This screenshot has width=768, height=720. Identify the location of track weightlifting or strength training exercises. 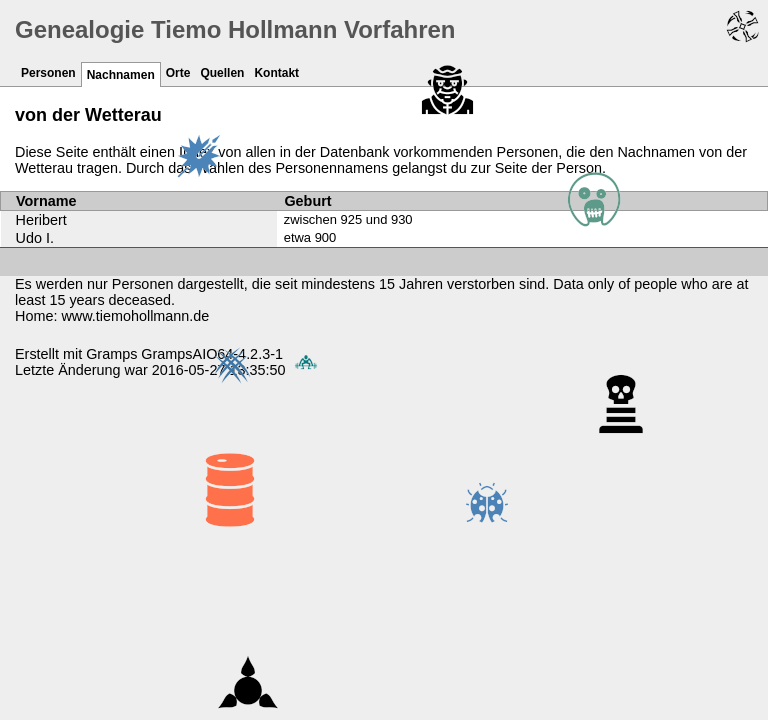
(306, 358).